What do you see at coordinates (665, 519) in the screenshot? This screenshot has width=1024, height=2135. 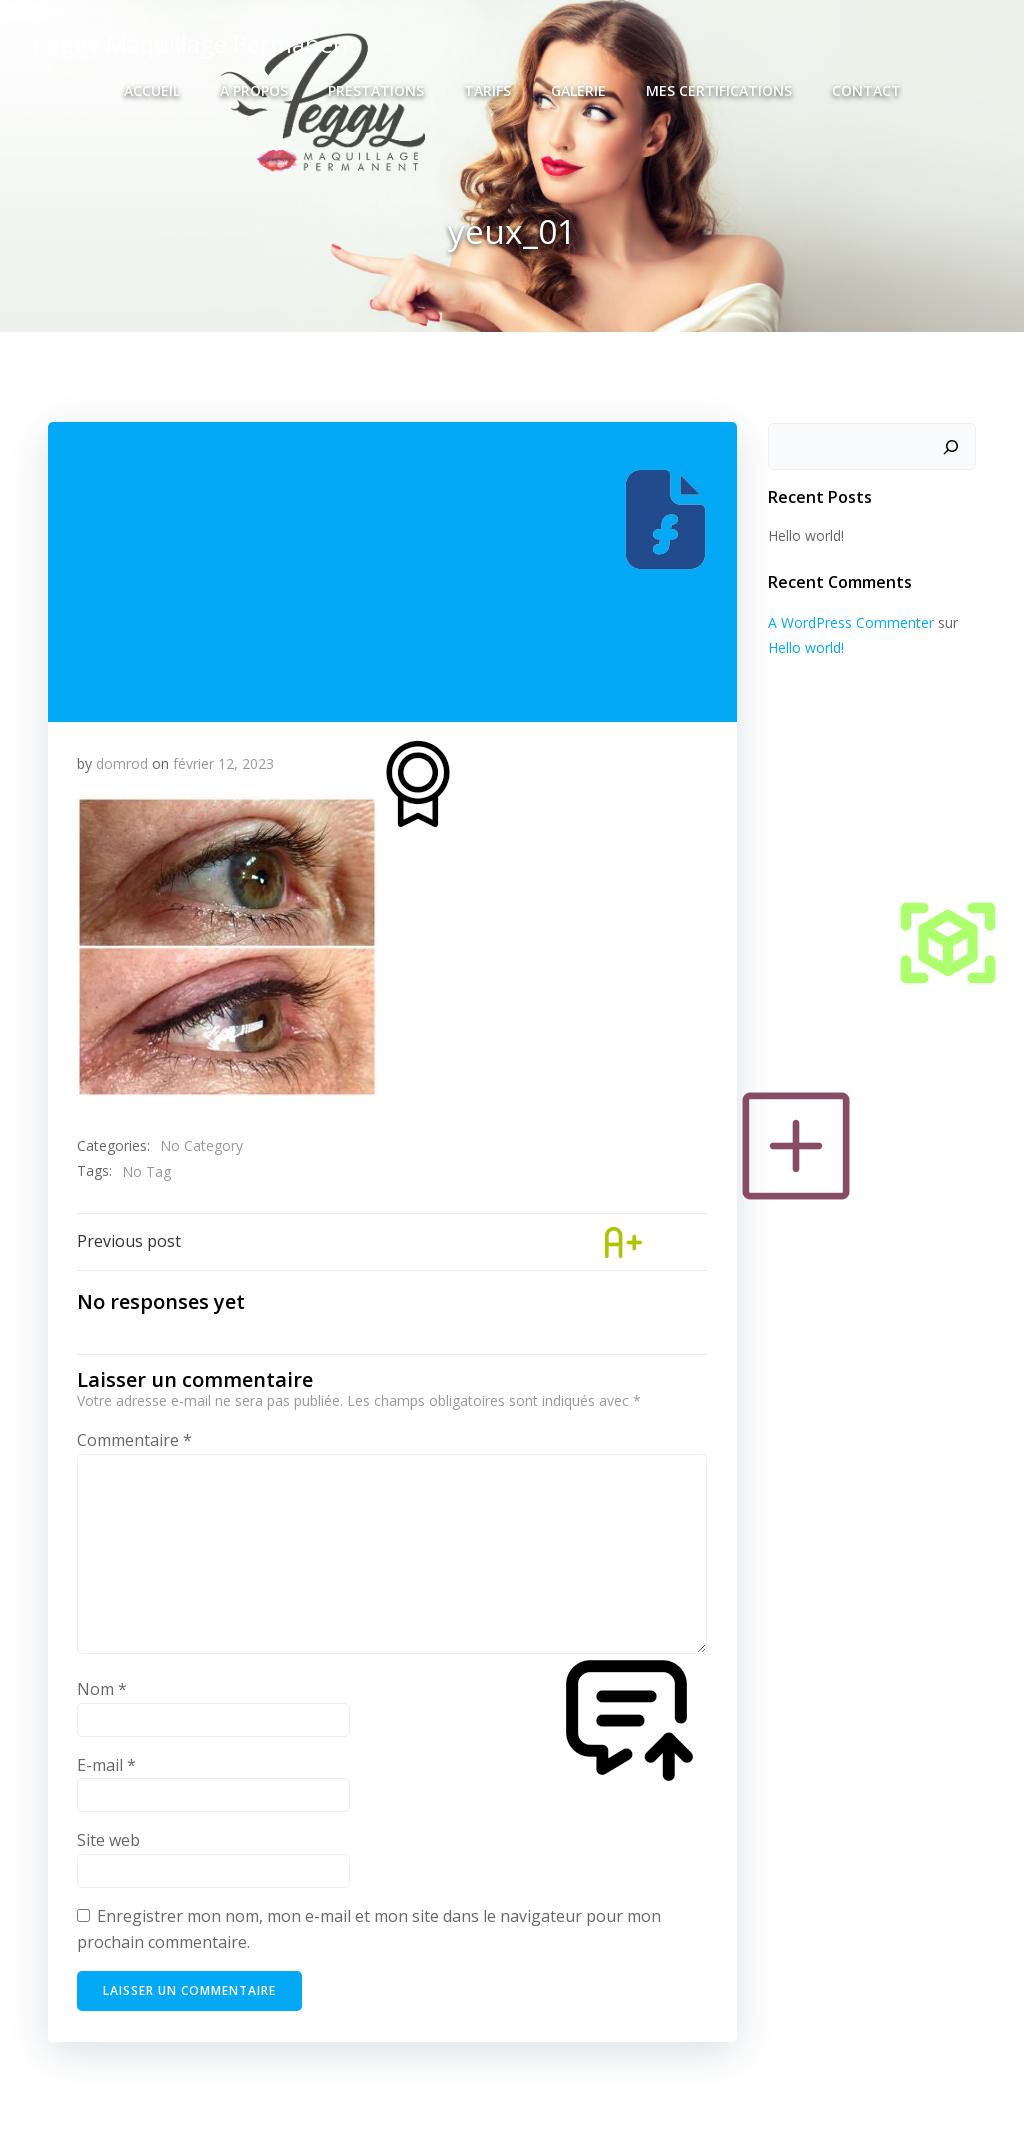 I see `open a function or script file` at bounding box center [665, 519].